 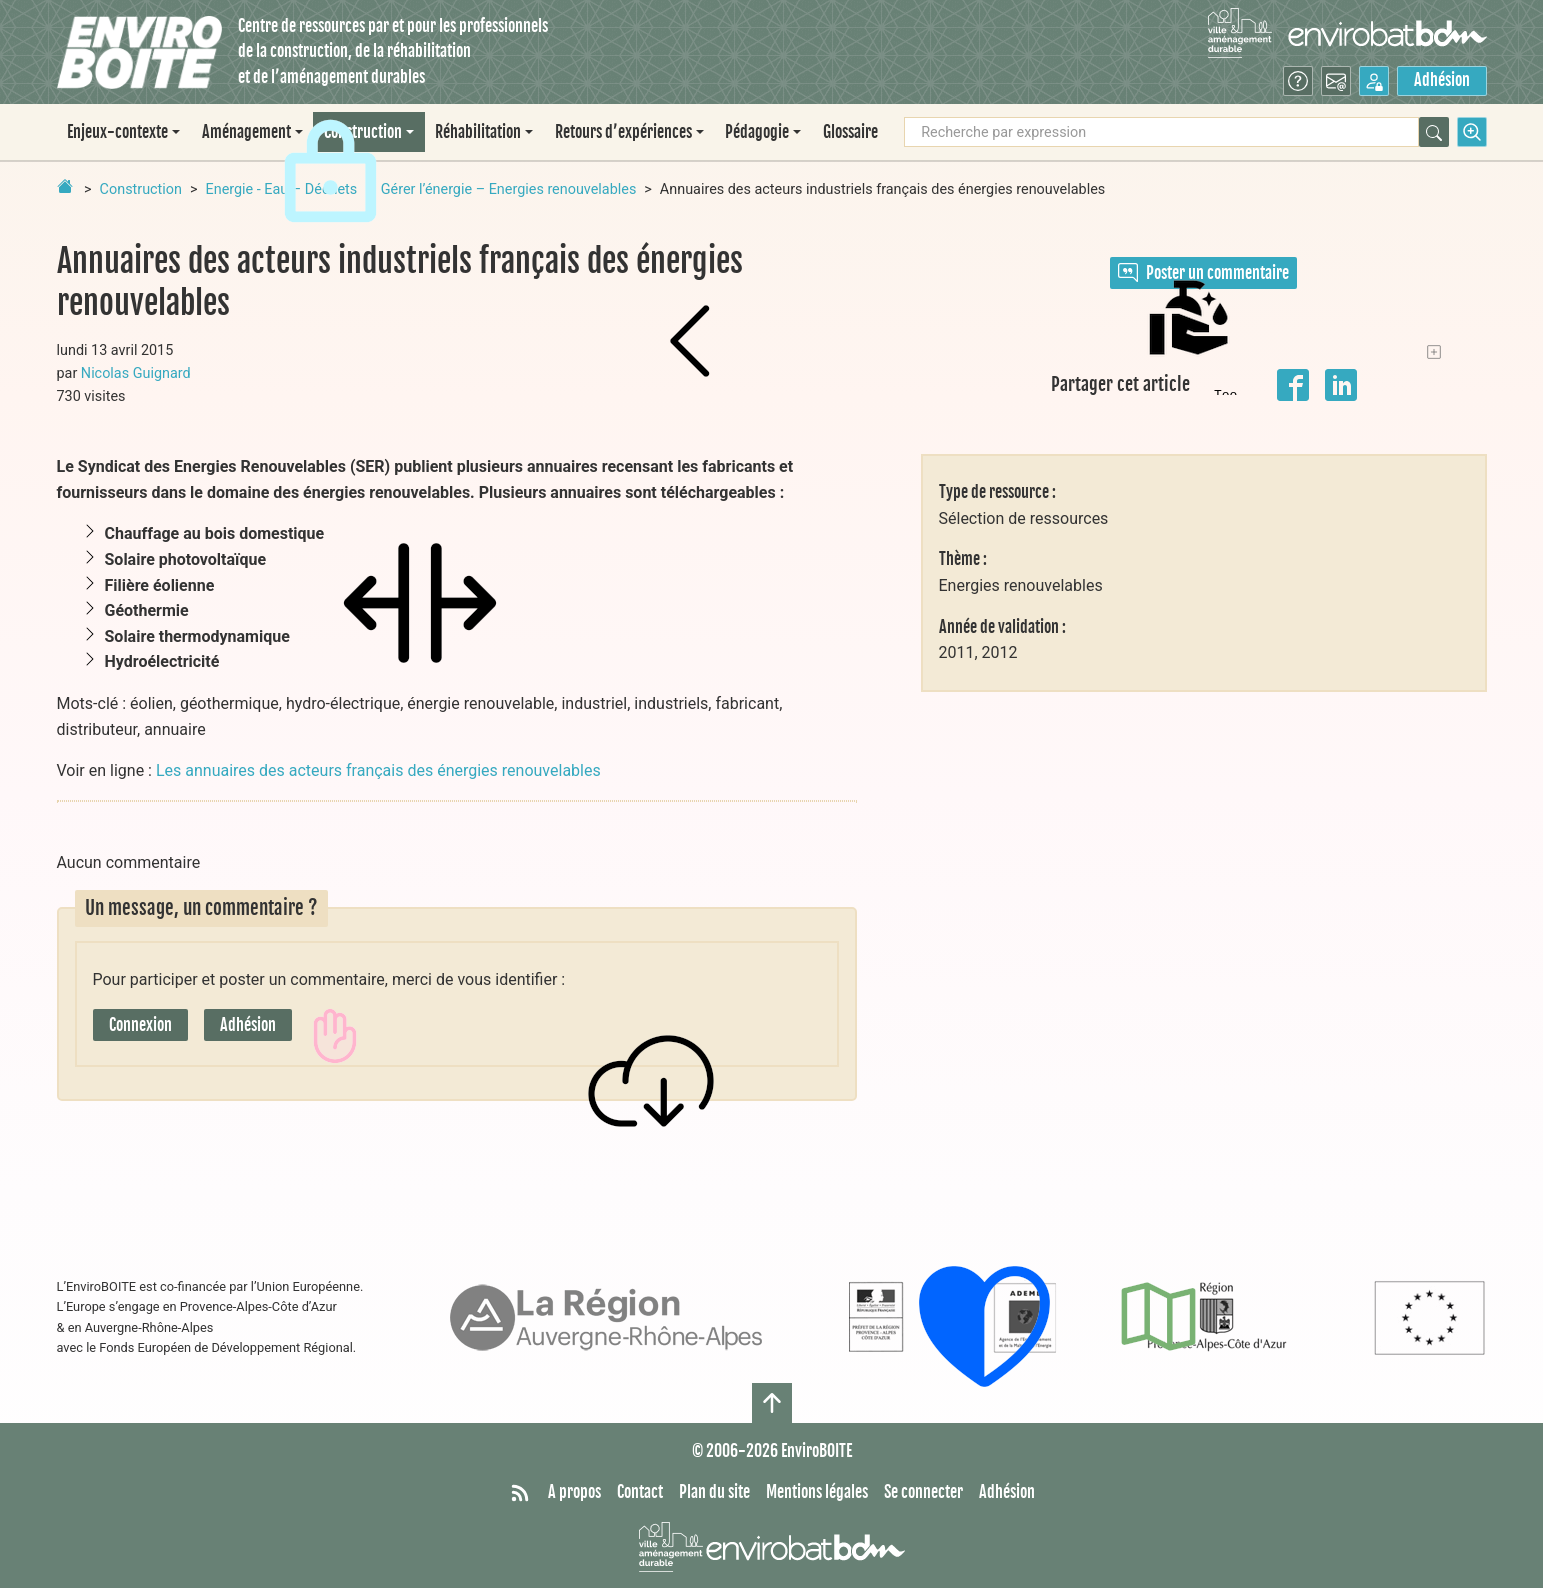 What do you see at coordinates (1190, 317) in the screenshot?
I see `hand sanitizer or hand washing station available` at bounding box center [1190, 317].